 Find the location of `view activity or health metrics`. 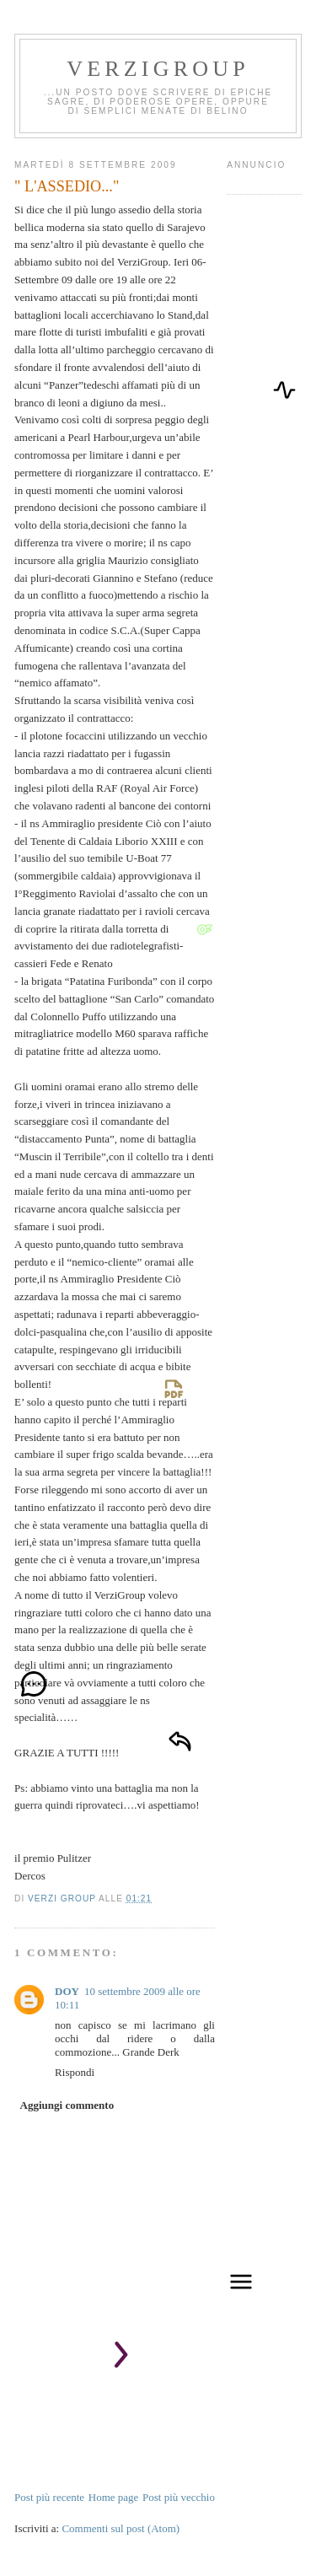

view activity or health metrics is located at coordinates (284, 390).